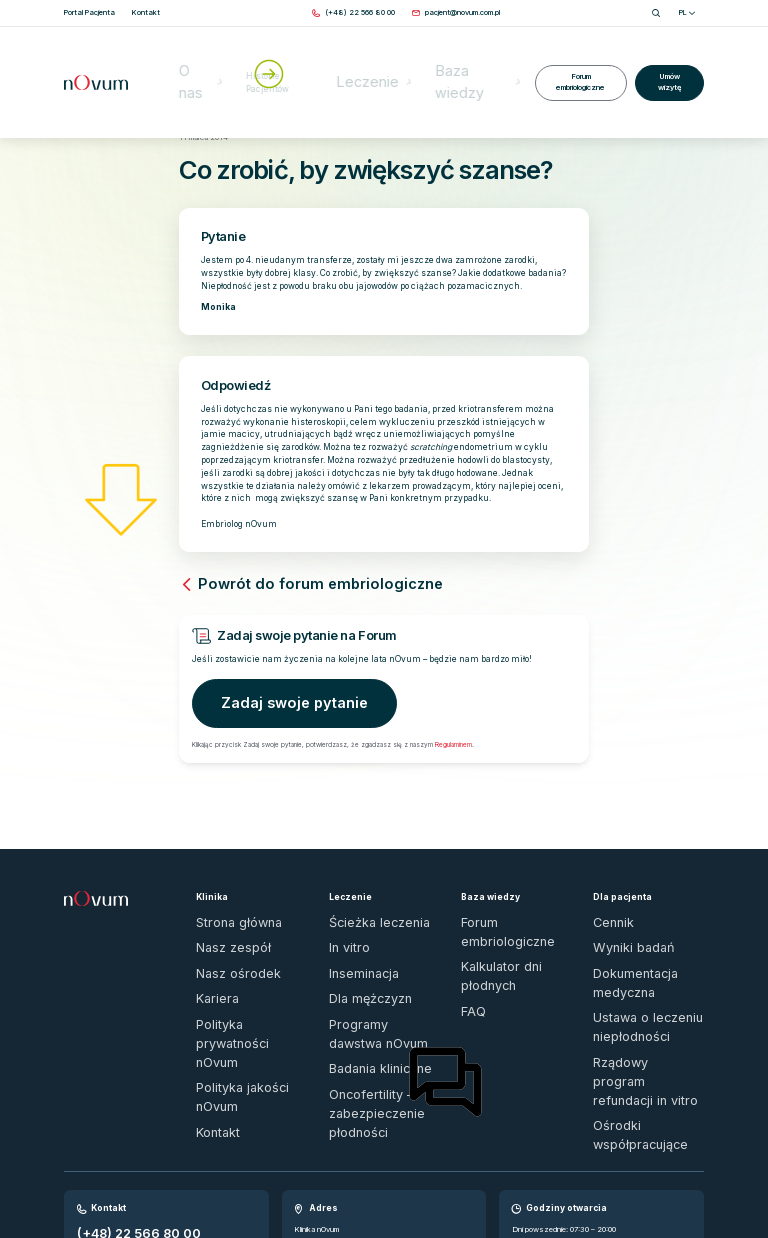 The height and width of the screenshot is (1238, 768). Describe the element at coordinates (269, 74) in the screenshot. I see `proceed to the next step` at that location.